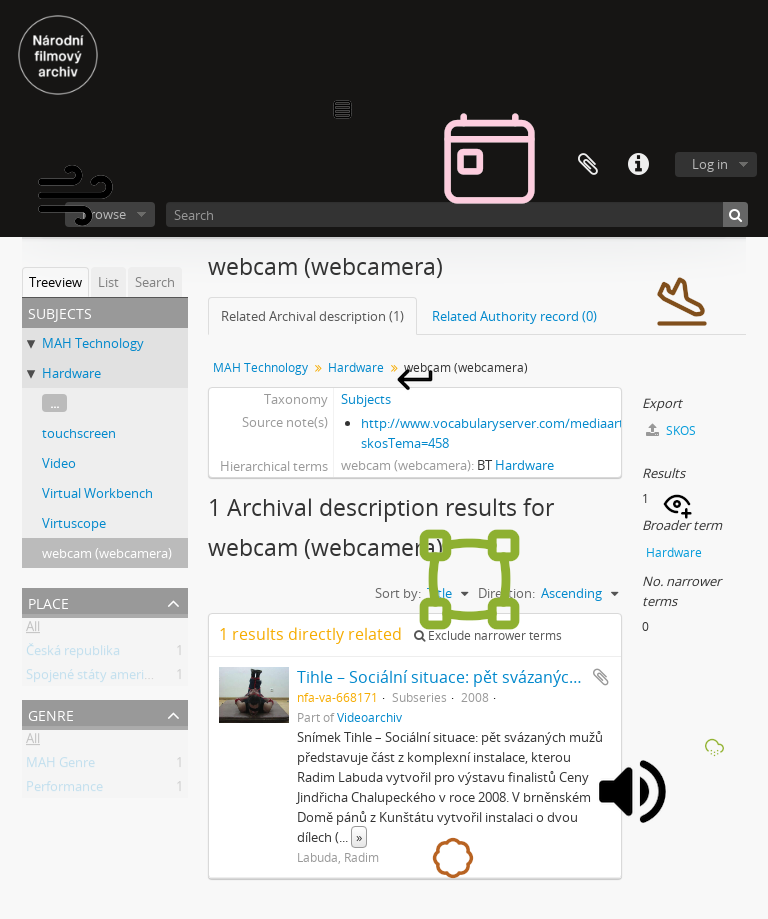 Image resolution: width=768 pixels, height=919 pixels. I want to click on switch to list view, so click(342, 109).